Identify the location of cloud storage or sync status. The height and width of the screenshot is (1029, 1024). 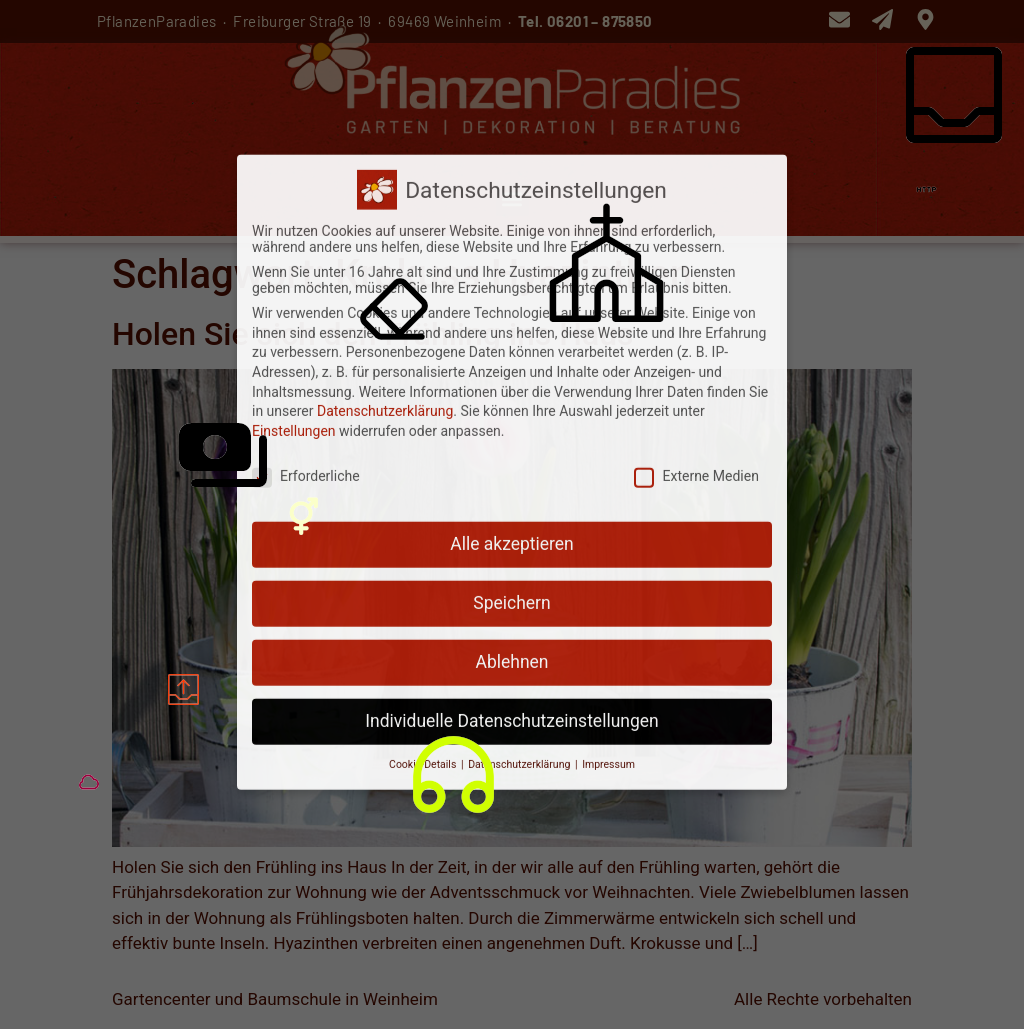
(89, 782).